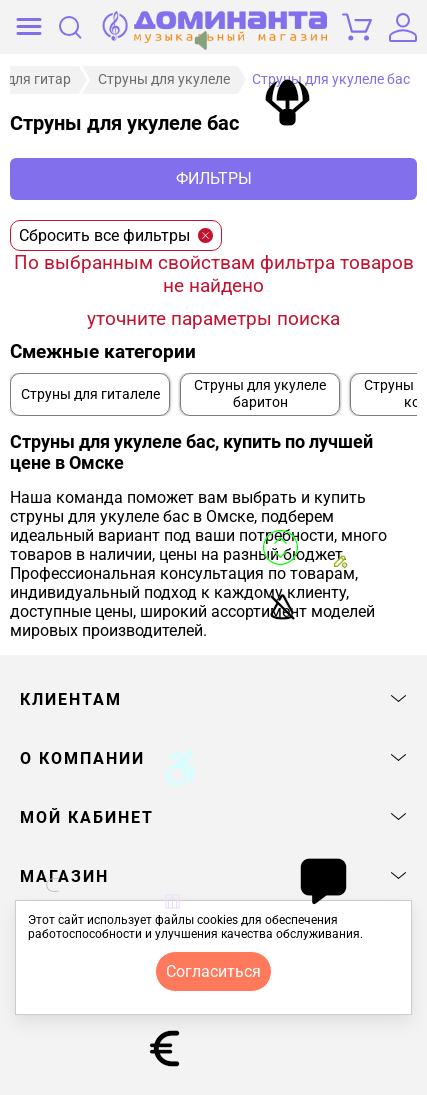  I want to click on view price in euros, so click(166, 1048).